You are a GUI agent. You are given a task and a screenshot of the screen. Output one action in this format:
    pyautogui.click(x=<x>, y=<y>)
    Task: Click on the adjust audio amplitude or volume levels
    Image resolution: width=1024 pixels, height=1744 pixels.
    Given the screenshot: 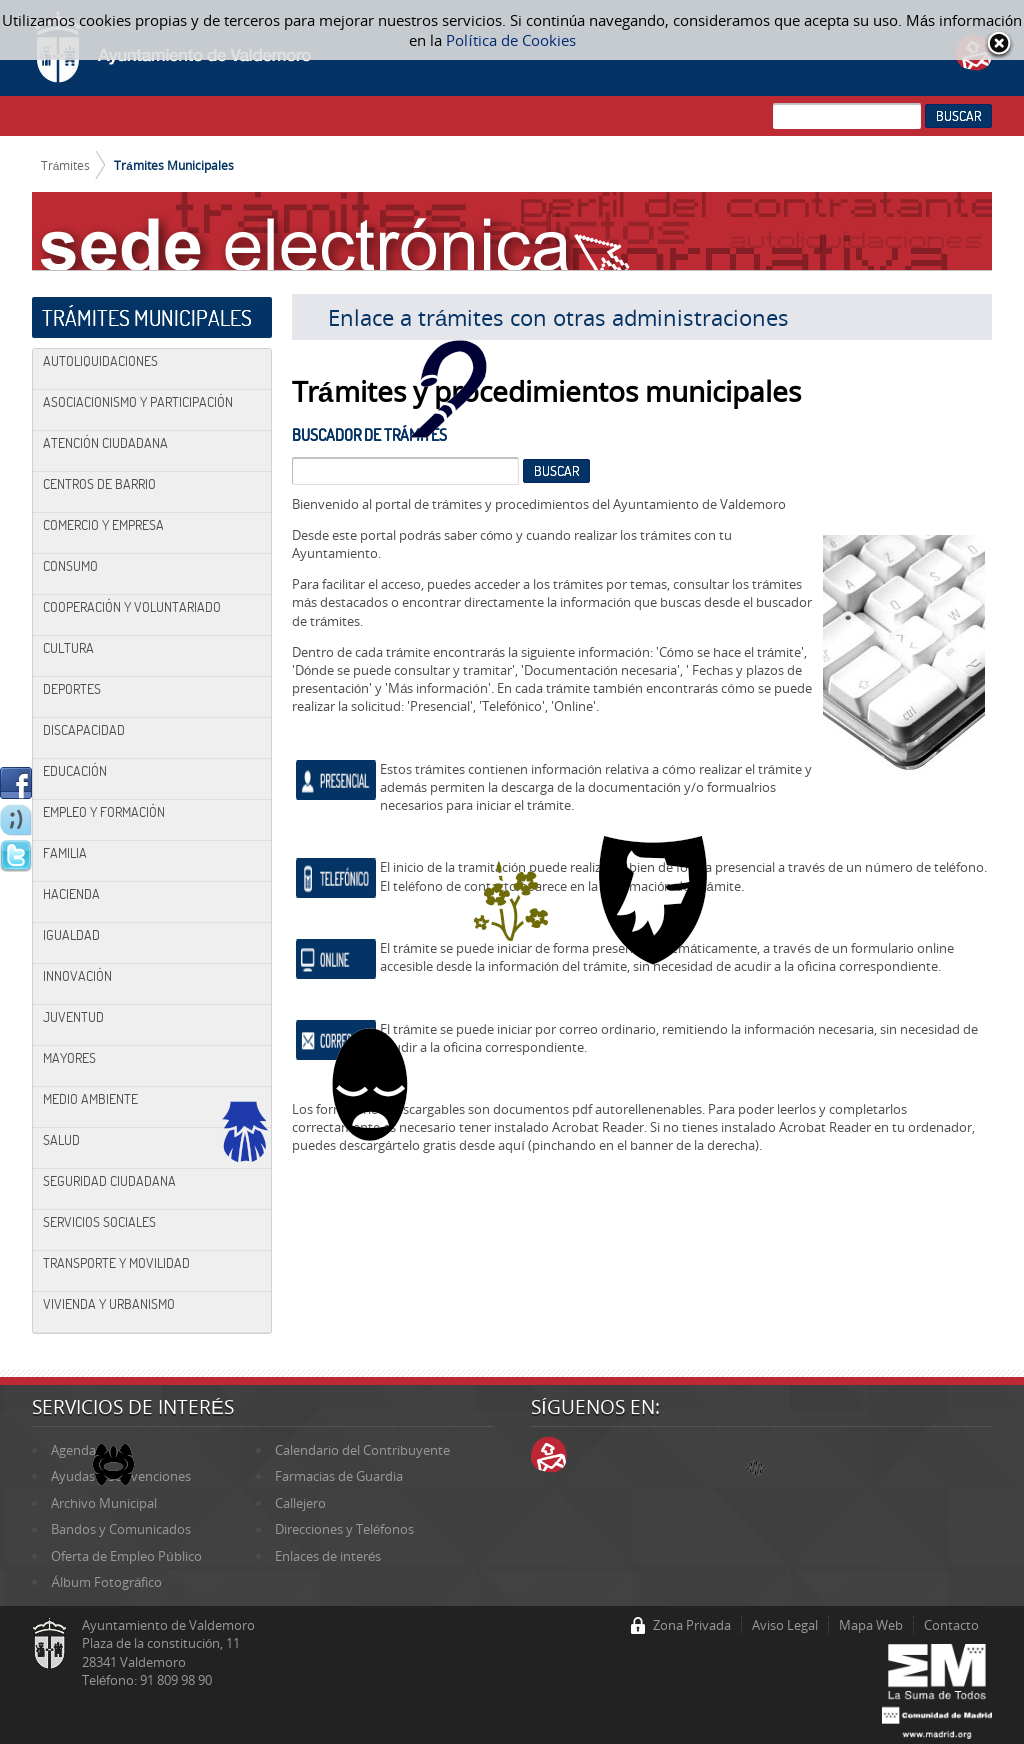 What is the action you would take?
    pyautogui.click(x=756, y=1468)
    